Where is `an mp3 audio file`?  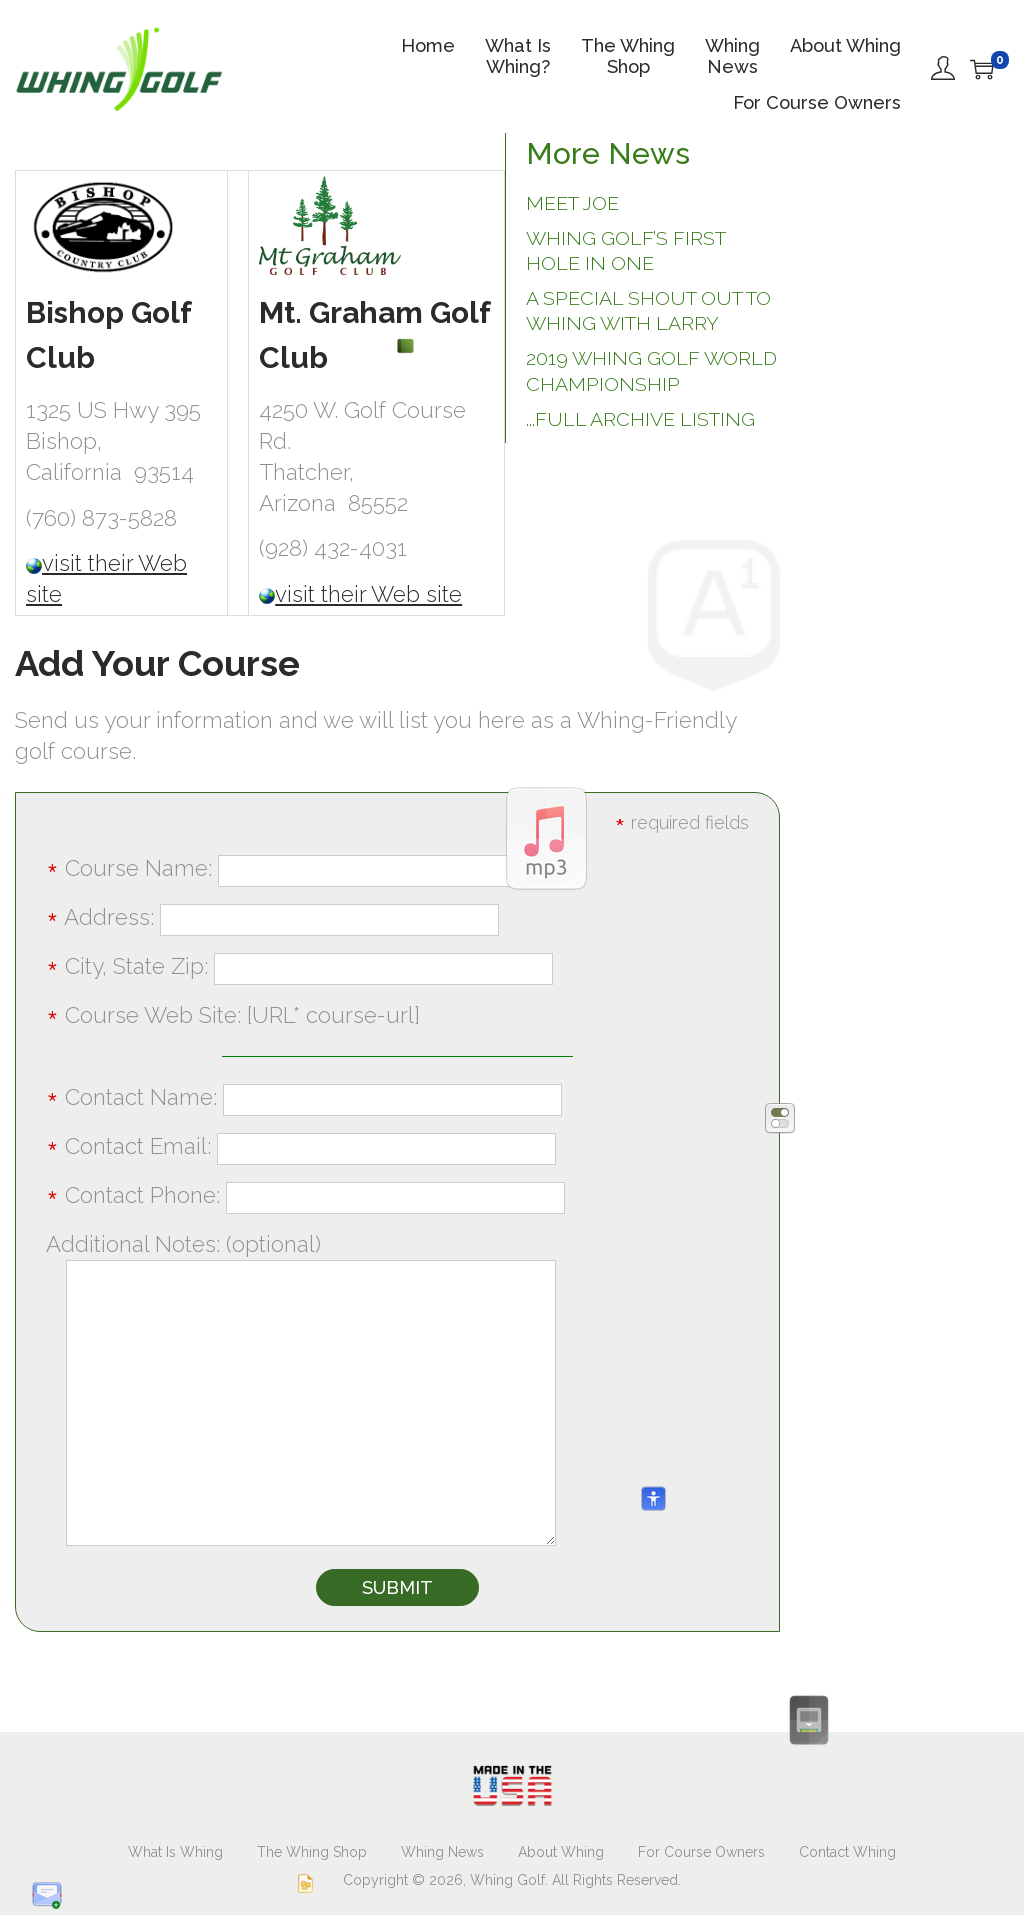 an mp3 audio file is located at coordinates (546, 838).